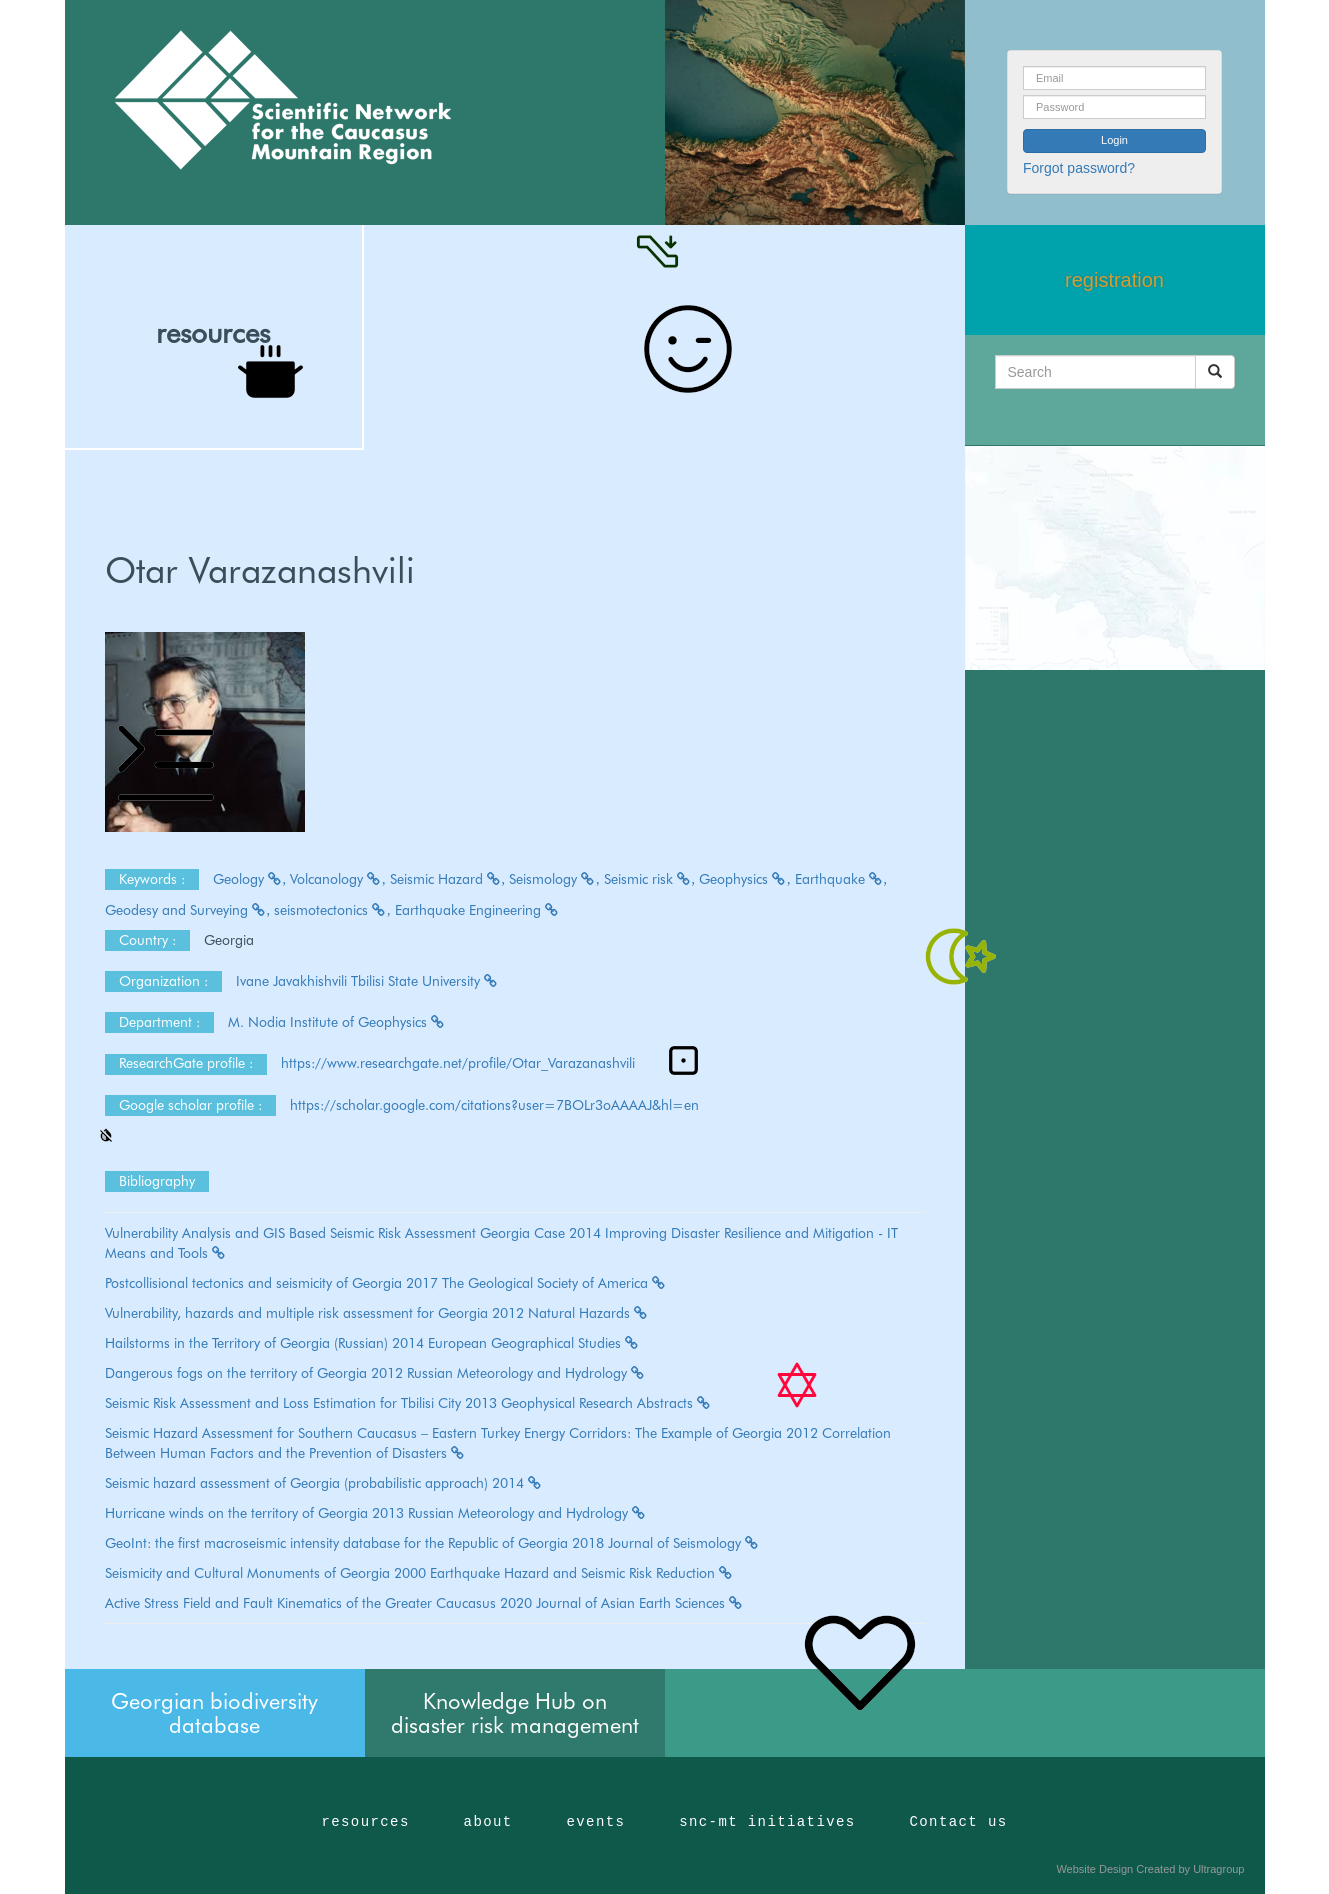 This screenshot has width=1329, height=1894. What do you see at coordinates (688, 349) in the screenshot?
I see `insert a winking emoji into your message` at bounding box center [688, 349].